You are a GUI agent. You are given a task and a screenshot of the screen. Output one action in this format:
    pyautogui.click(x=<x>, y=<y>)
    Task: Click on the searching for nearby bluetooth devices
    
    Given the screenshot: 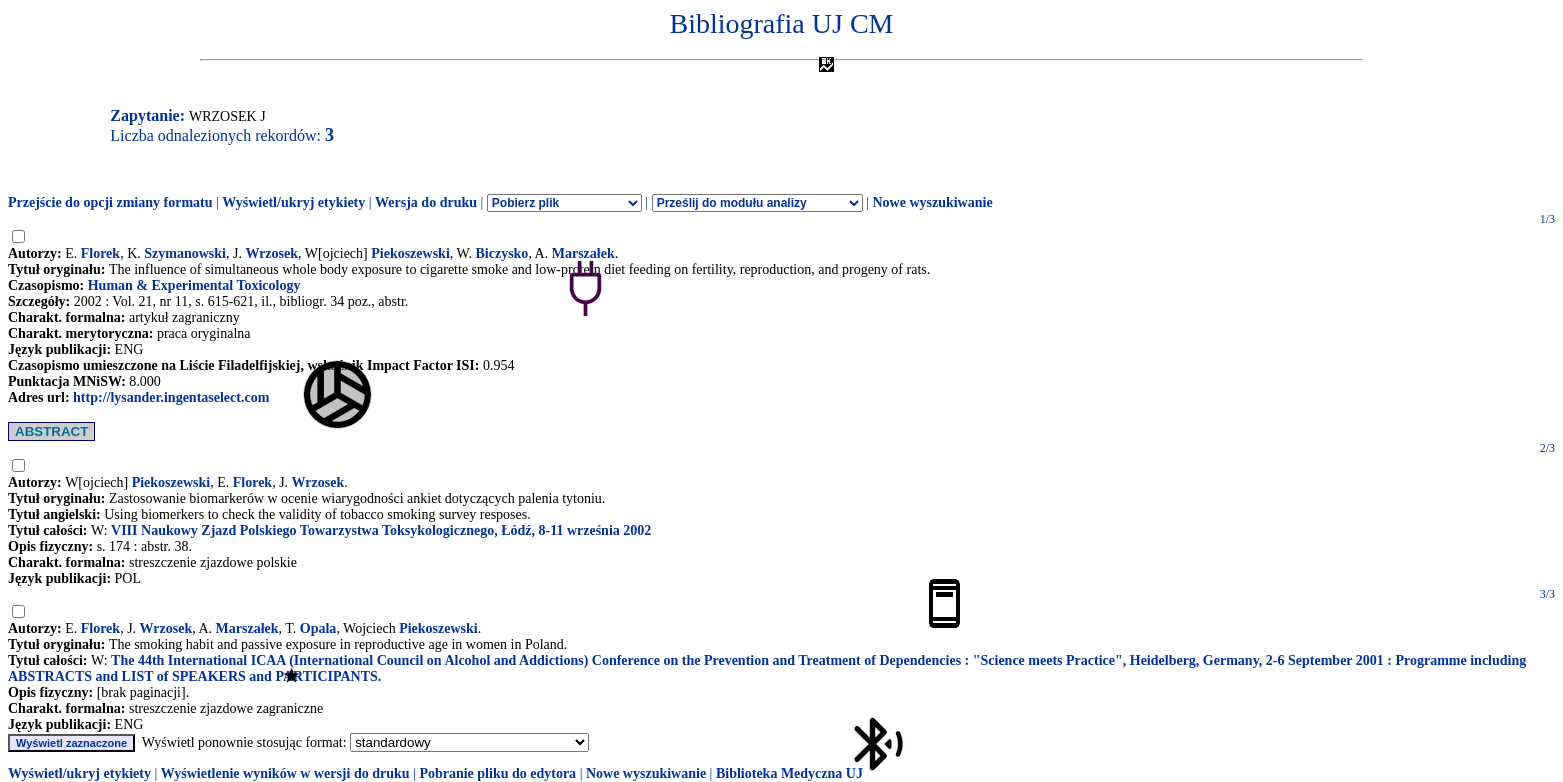 What is the action you would take?
    pyautogui.click(x=878, y=744)
    